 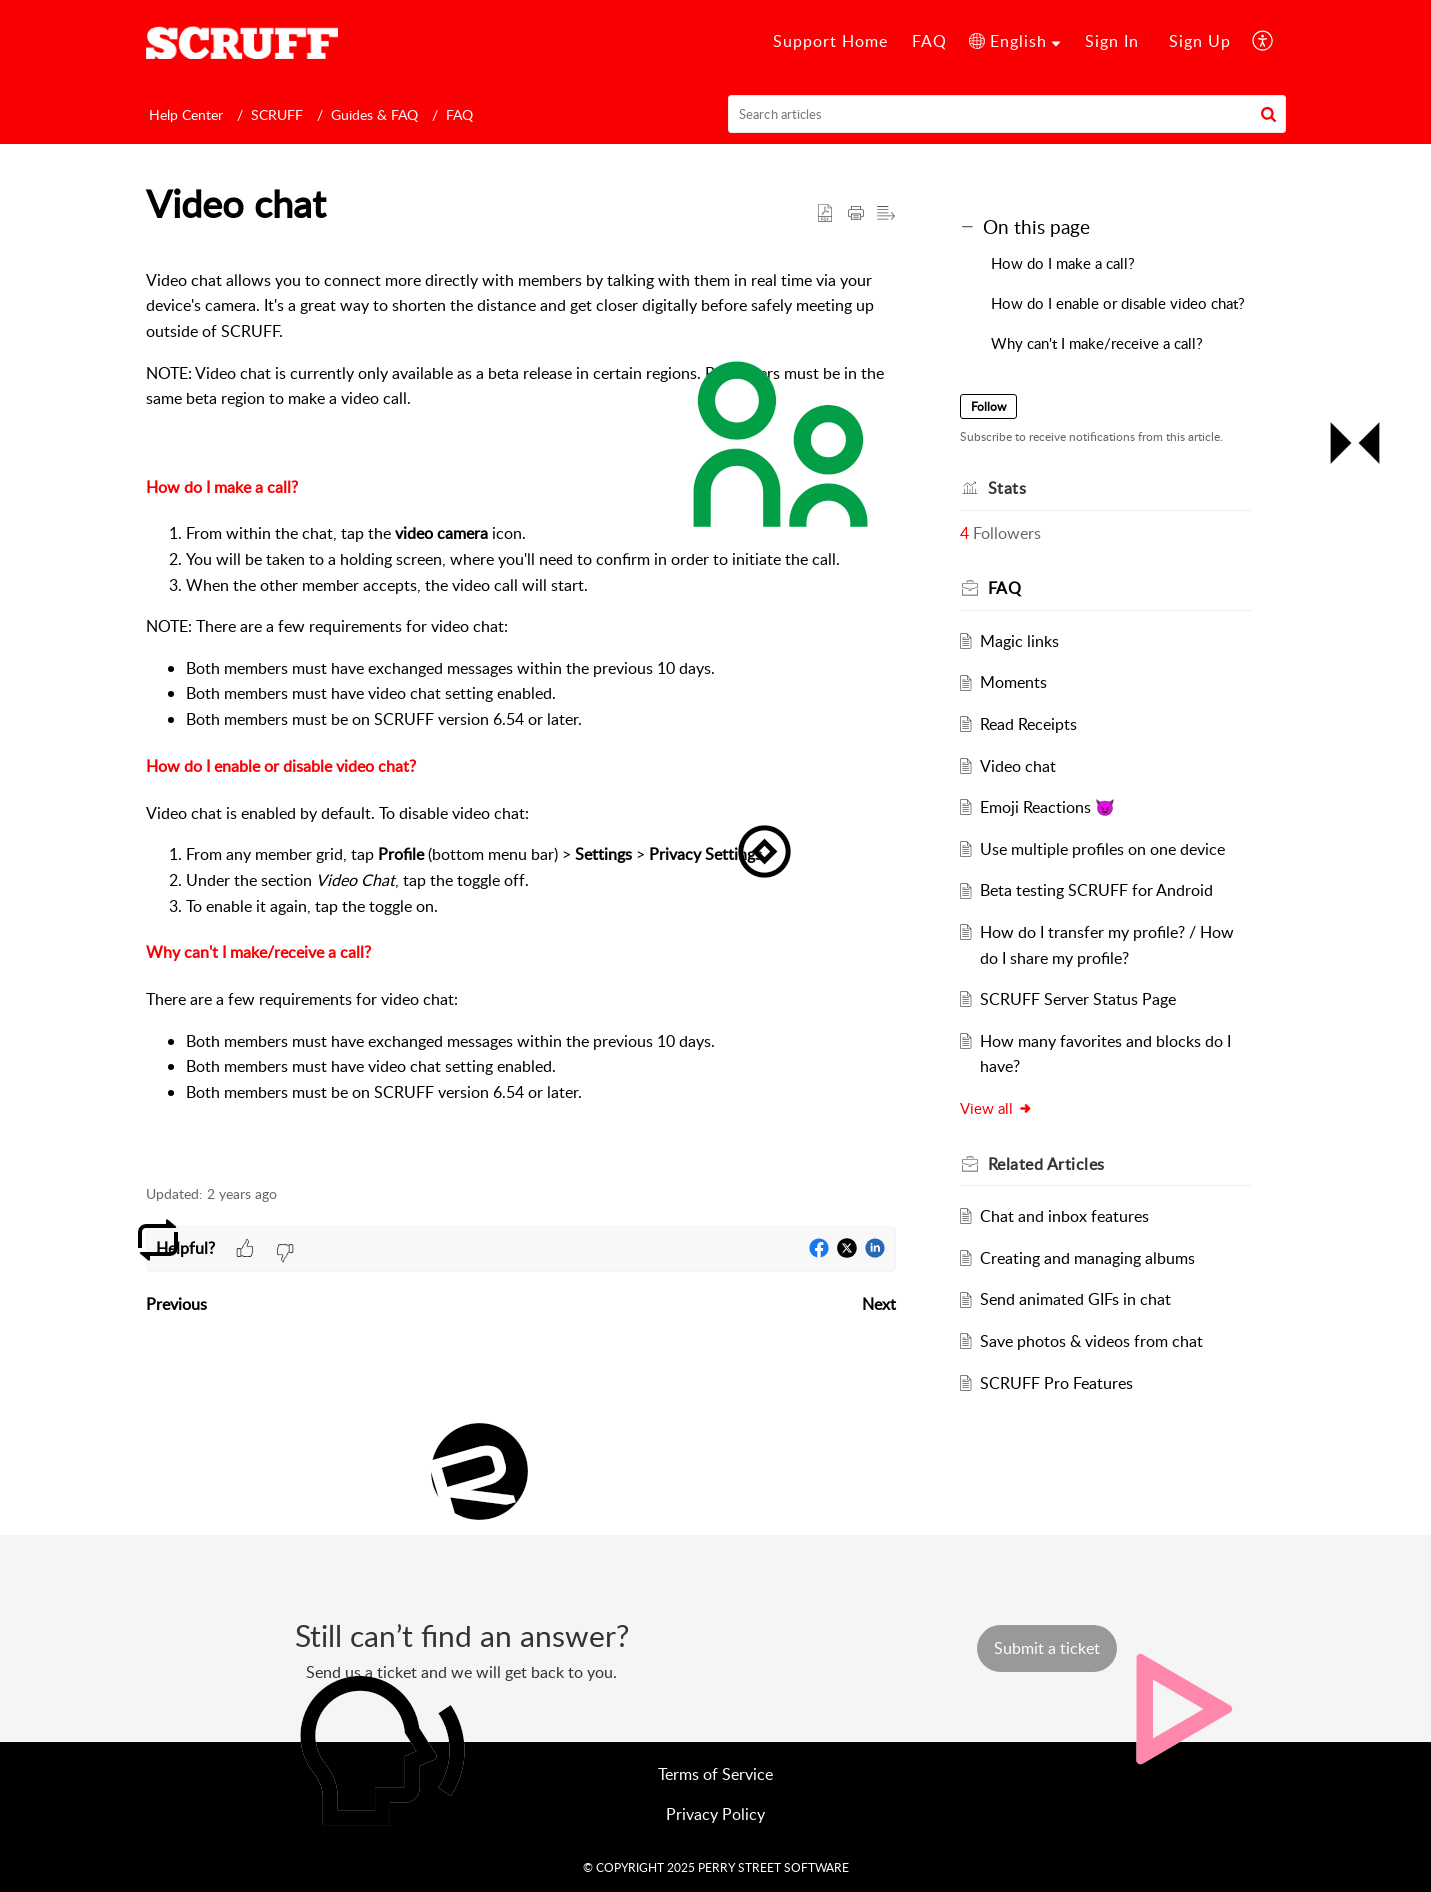 What do you see at coordinates (1178, 1709) in the screenshot?
I see `play media or video content` at bounding box center [1178, 1709].